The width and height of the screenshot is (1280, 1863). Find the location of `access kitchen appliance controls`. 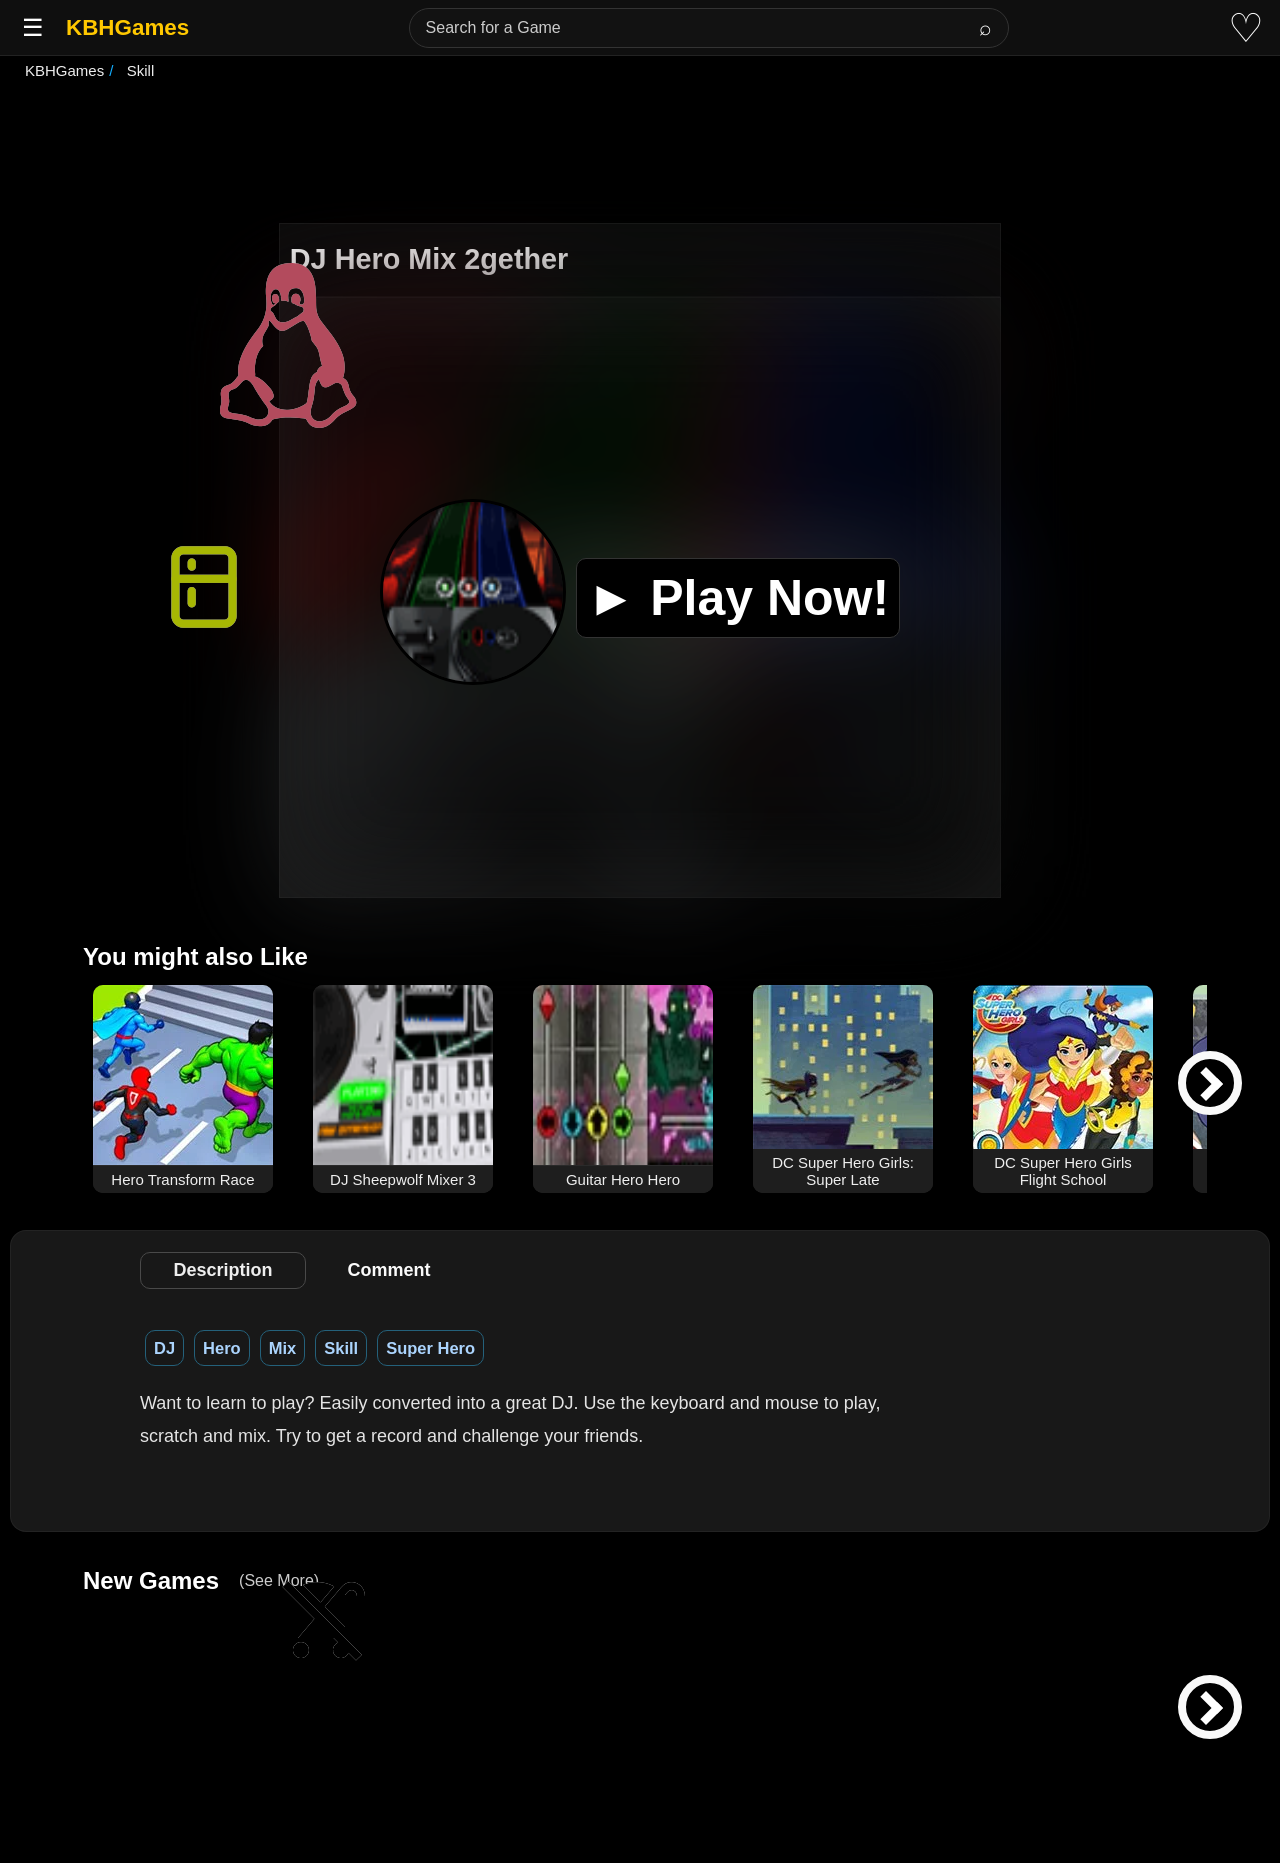

access kitchen appliance controls is located at coordinates (204, 587).